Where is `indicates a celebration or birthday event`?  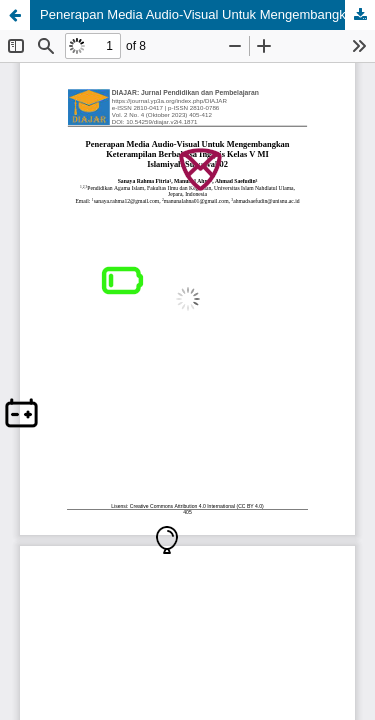 indicates a celebration or birthday event is located at coordinates (167, 540).